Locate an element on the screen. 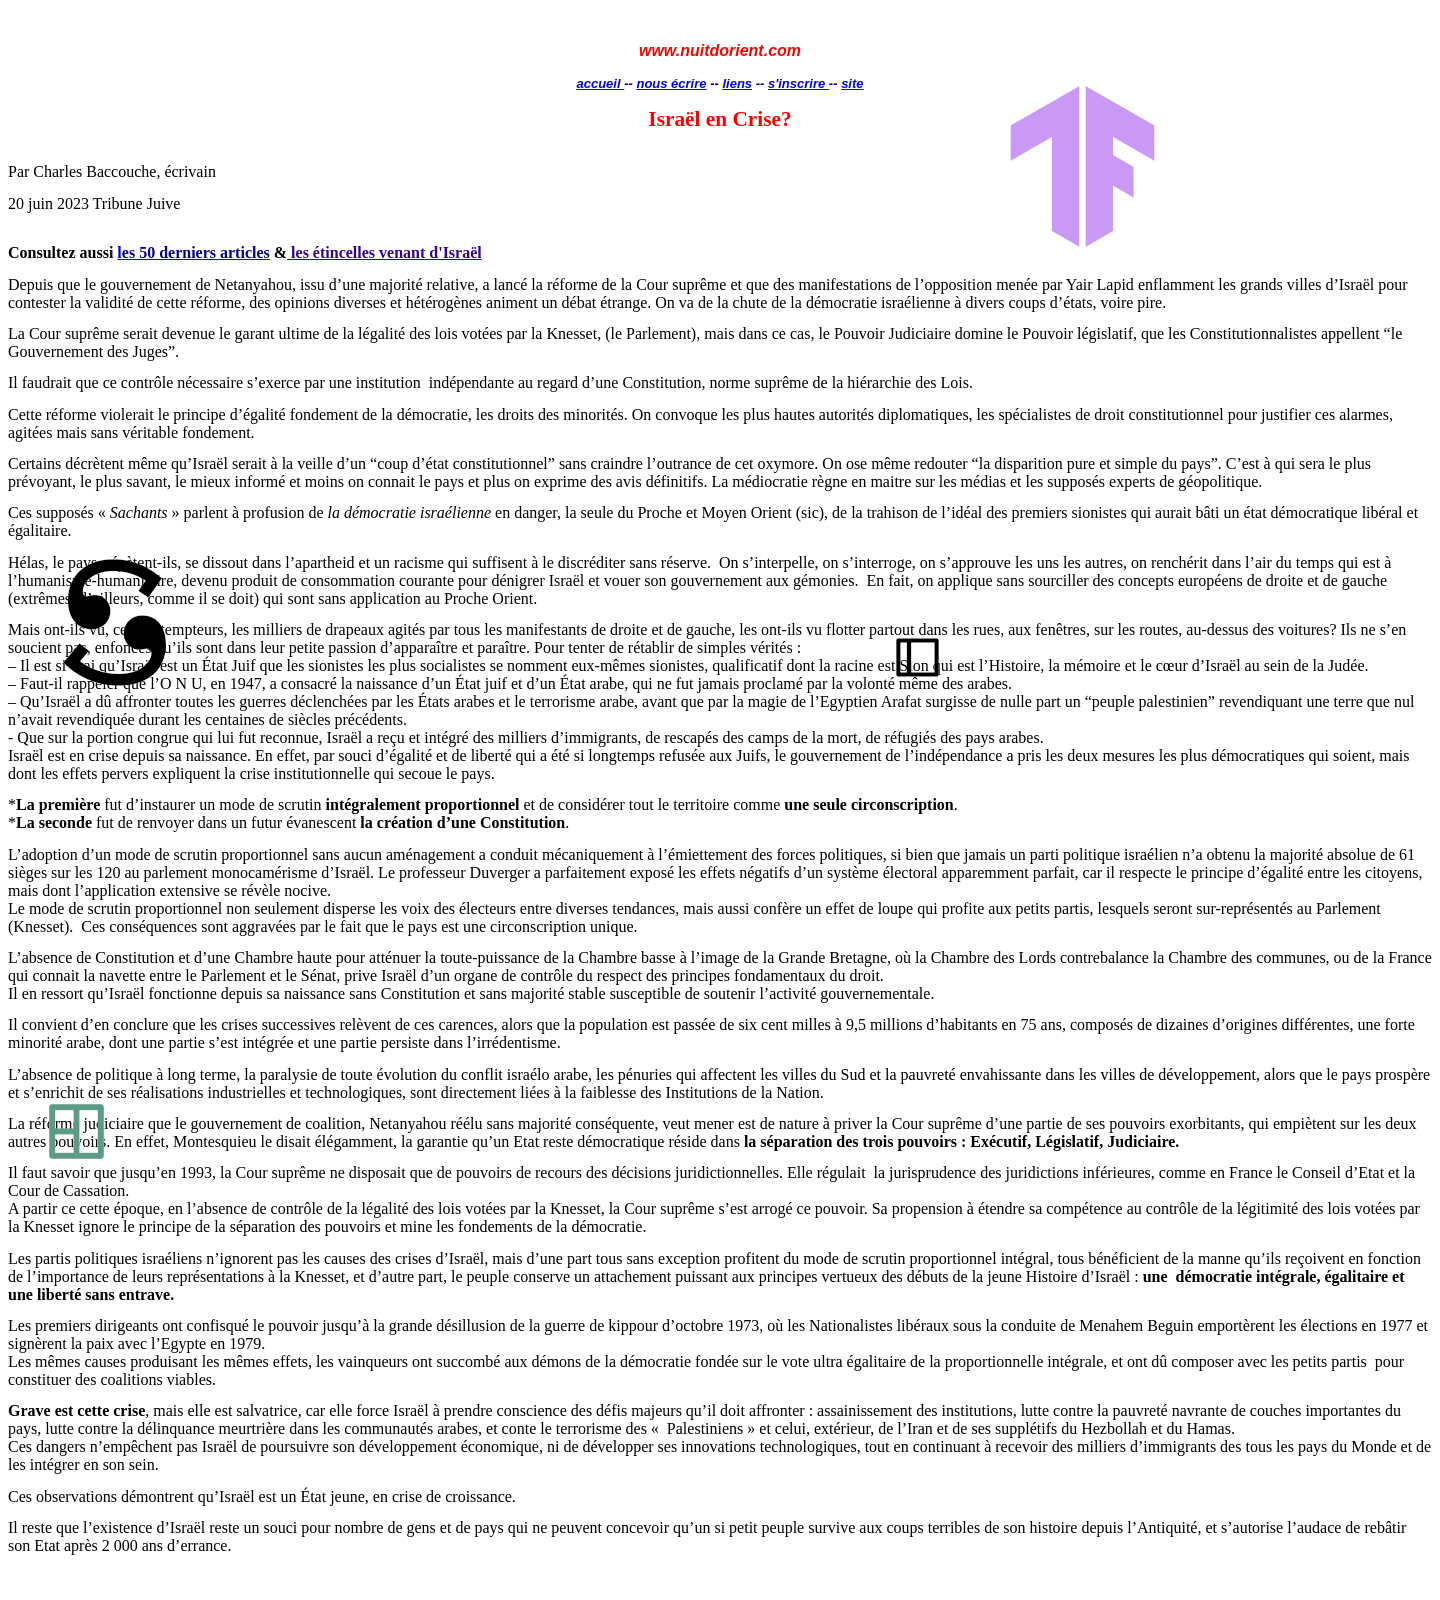  open Scribd app is located at coordinates (114, 622).